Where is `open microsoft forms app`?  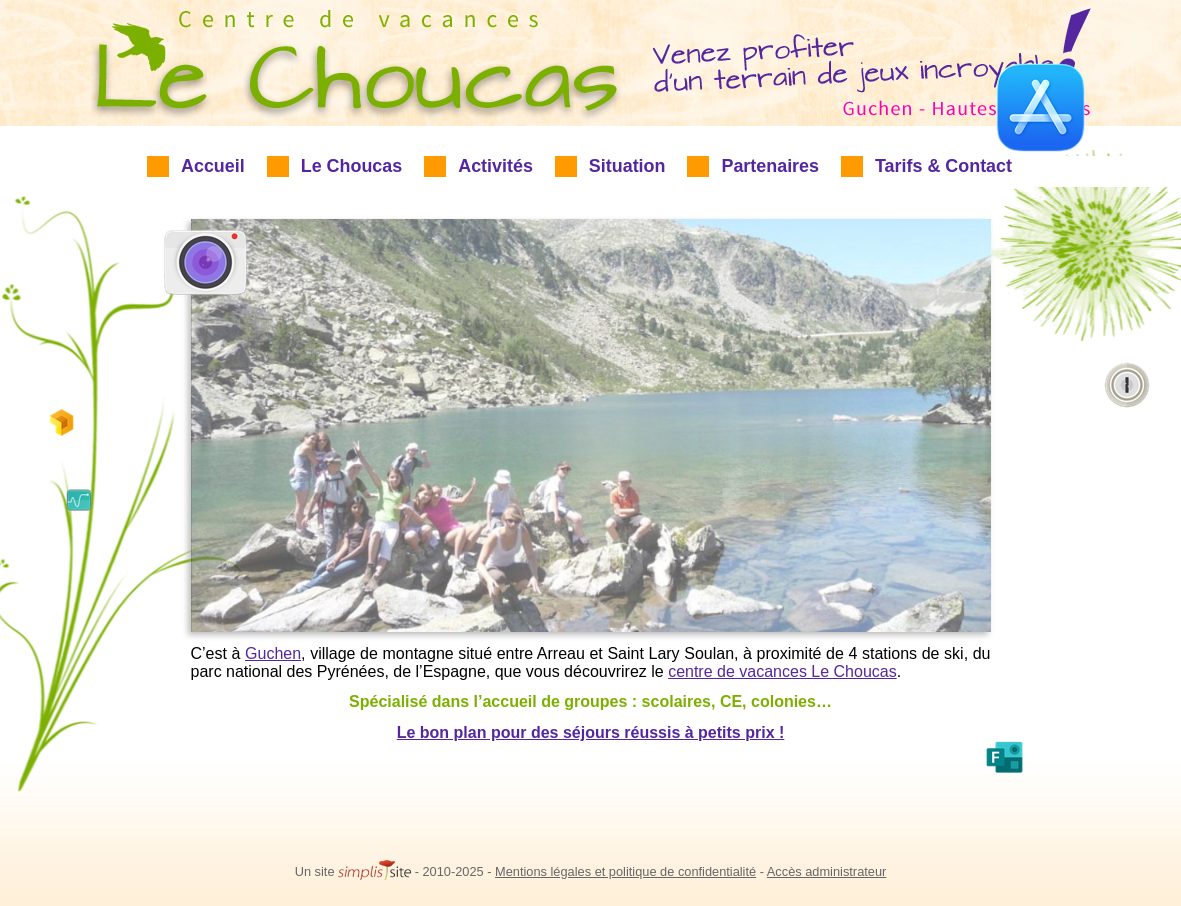
open microsoft forms app is located at coordinates (1004, 757).